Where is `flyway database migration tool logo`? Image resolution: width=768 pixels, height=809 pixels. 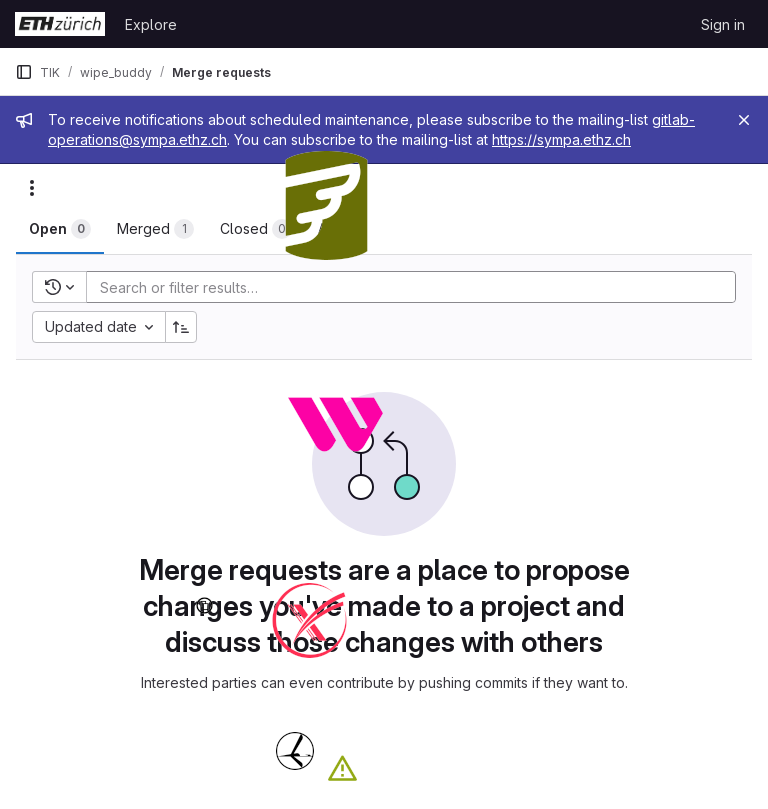
flyway database migration tool logo is located at coordinates (326, 205).